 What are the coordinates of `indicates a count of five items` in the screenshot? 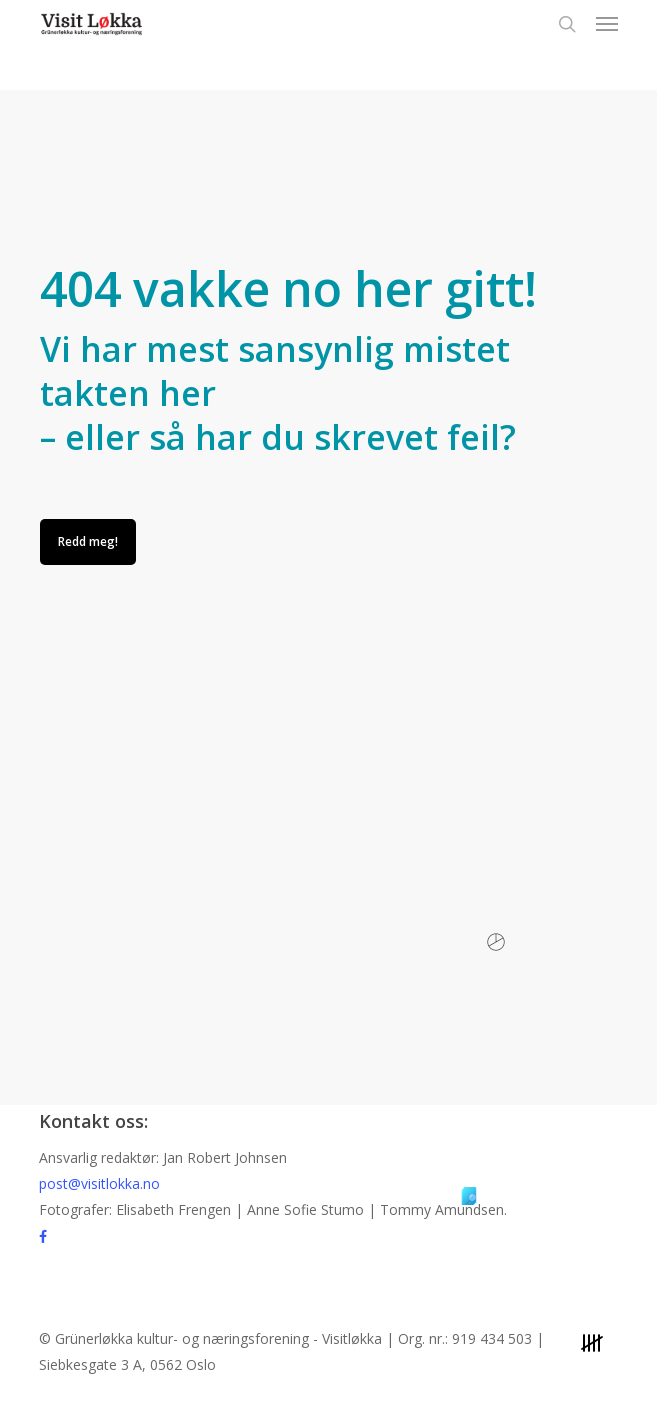 It's located at (592, 1343).